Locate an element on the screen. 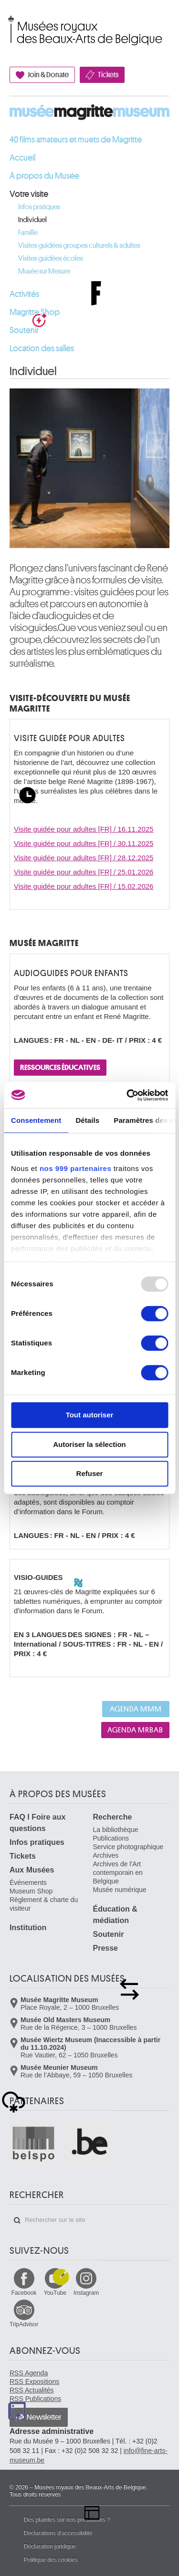  NSIS (Nullsoft Scriptable Install System) logo is located at coordinates (78, 1583).